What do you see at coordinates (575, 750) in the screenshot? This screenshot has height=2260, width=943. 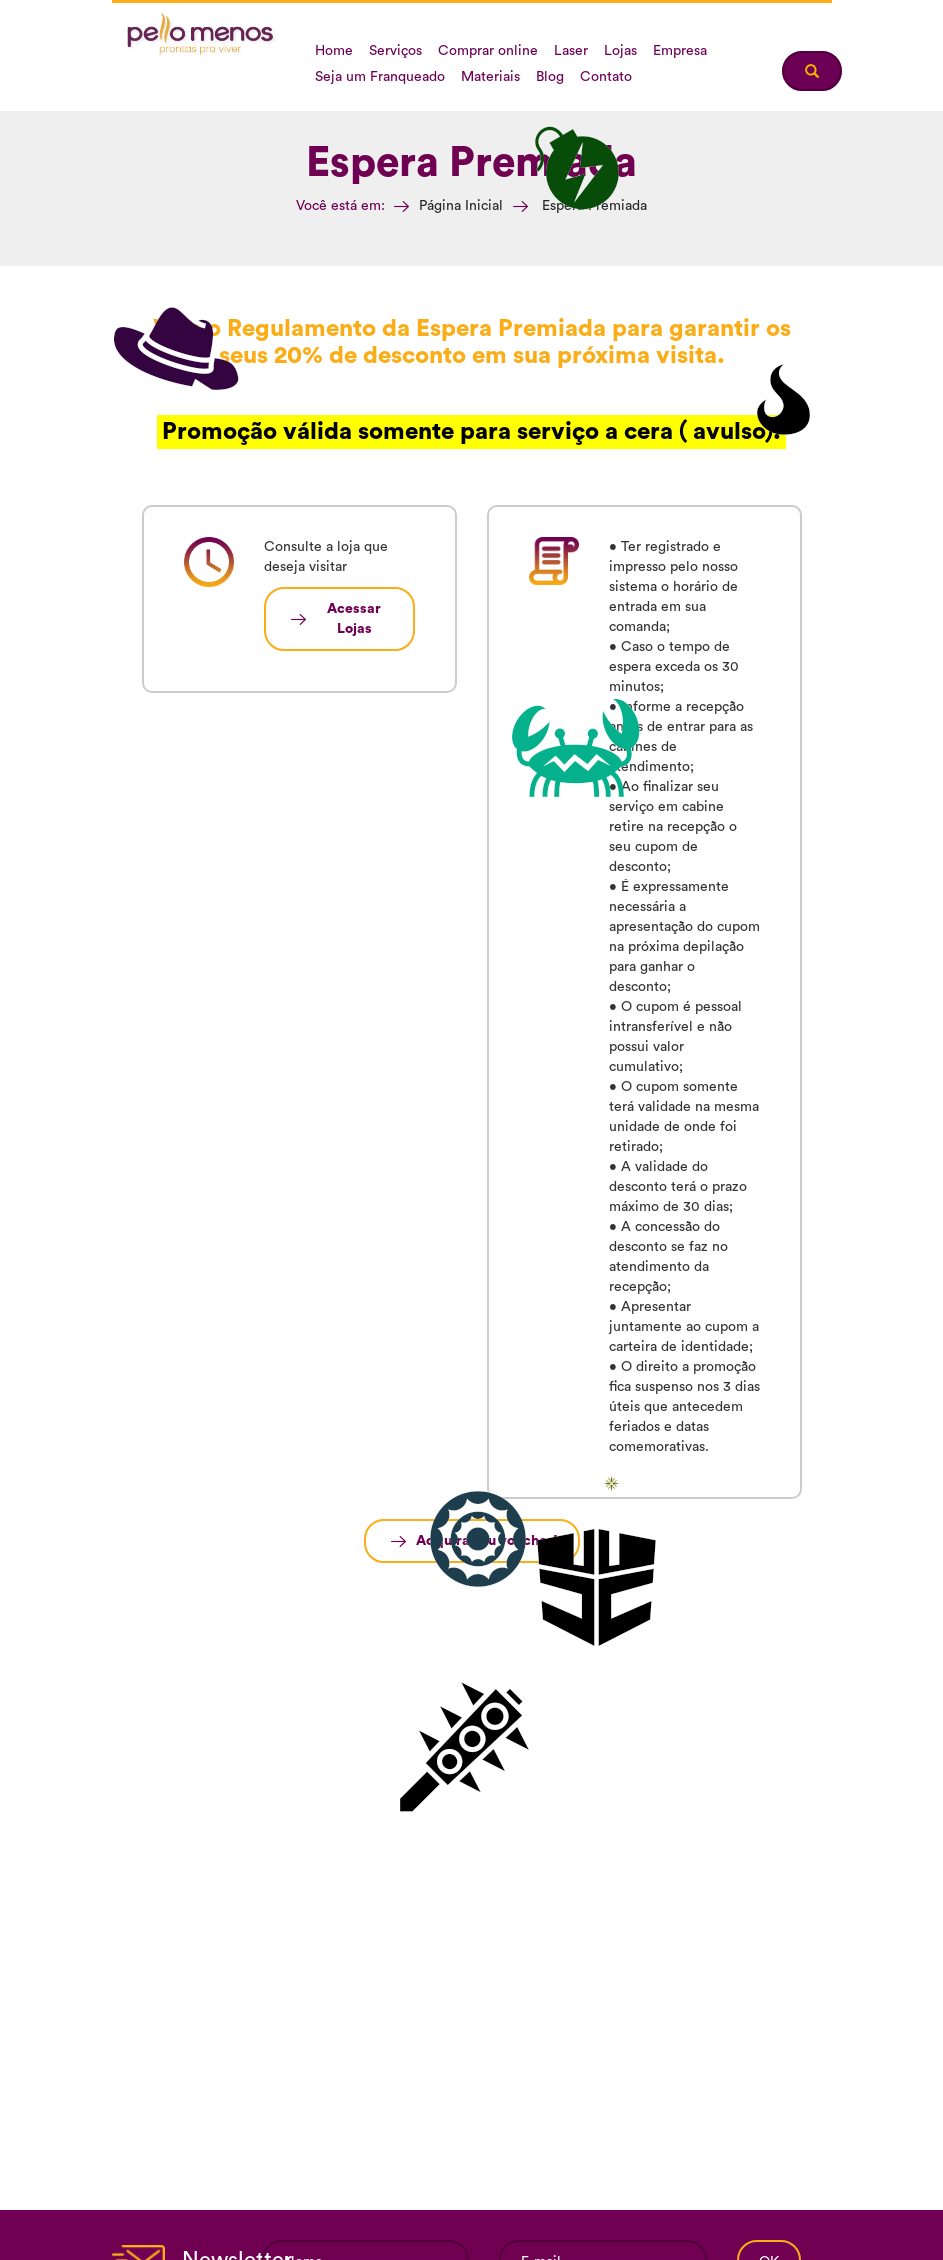 I see `indicates a failed or unsuccessful game action` at bounding box center [575, 750].